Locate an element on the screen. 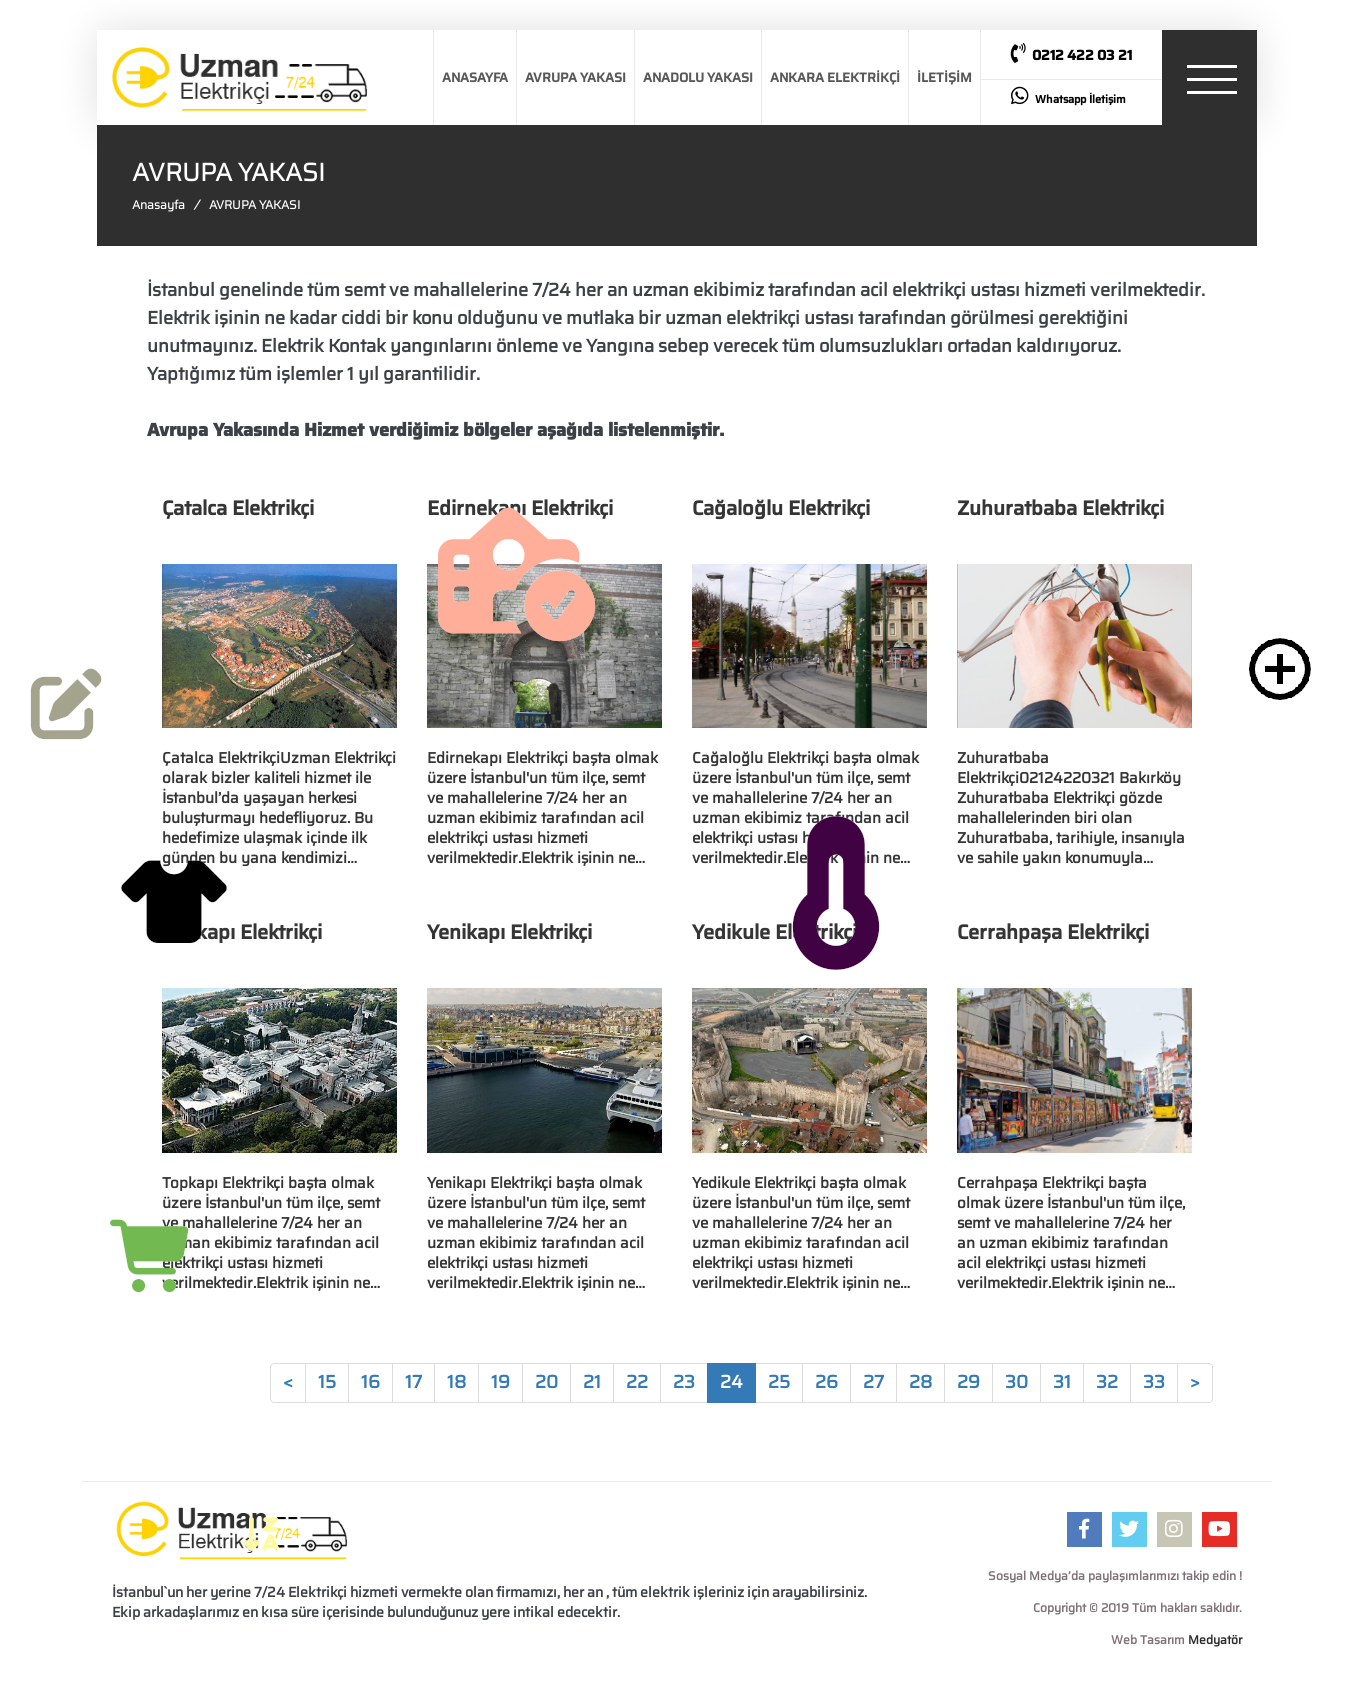 The image size is (1353, 1698). school verification complete is located at coordinates (516, 570).